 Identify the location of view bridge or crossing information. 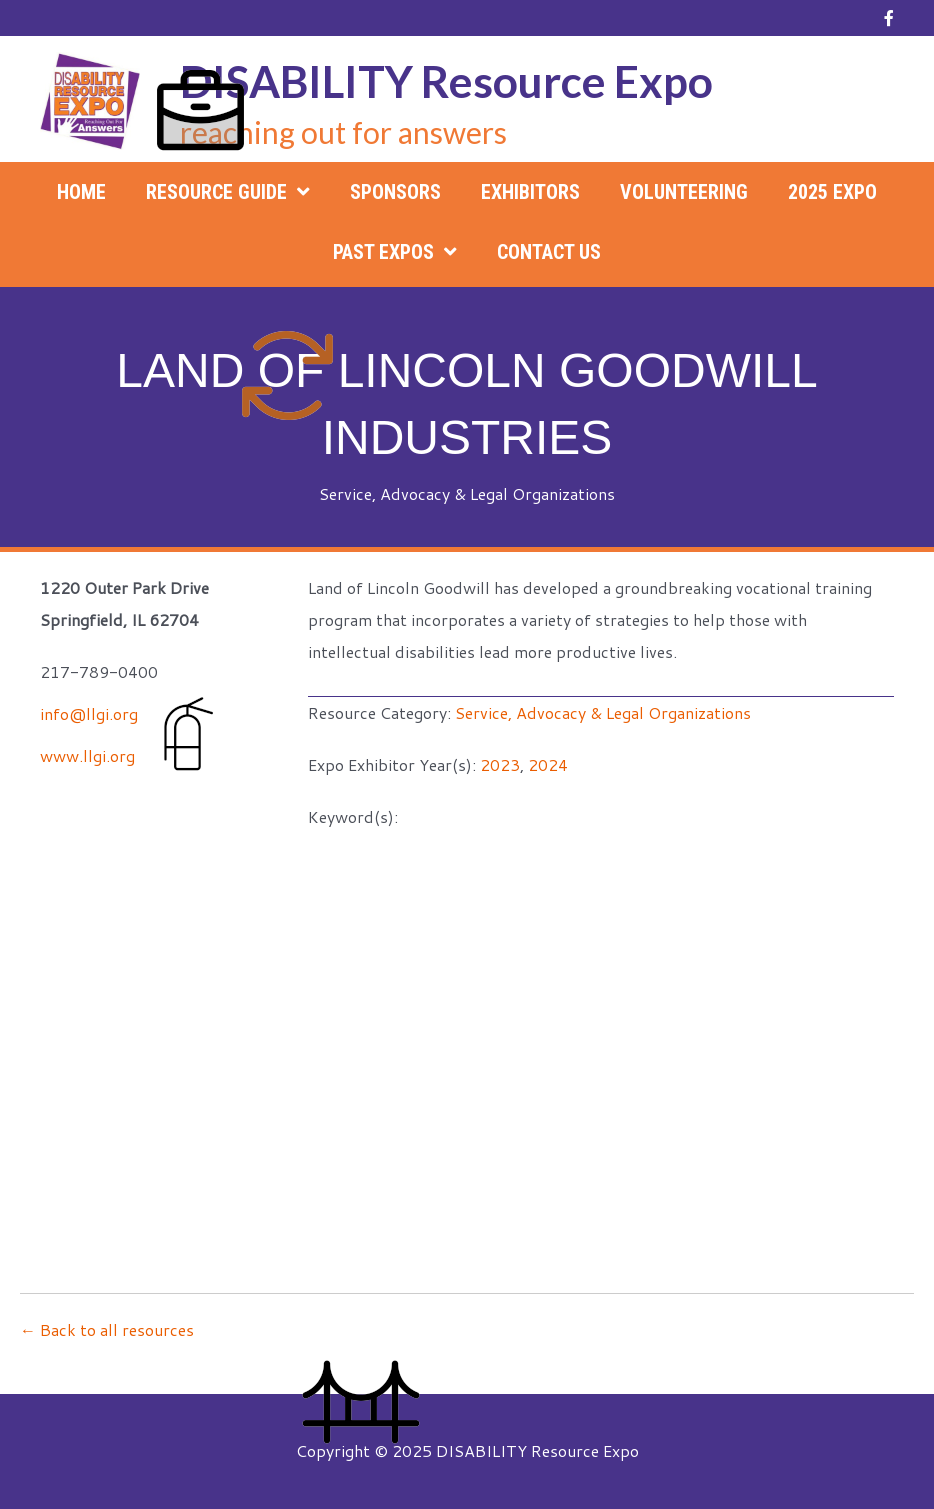
(361, 1402).